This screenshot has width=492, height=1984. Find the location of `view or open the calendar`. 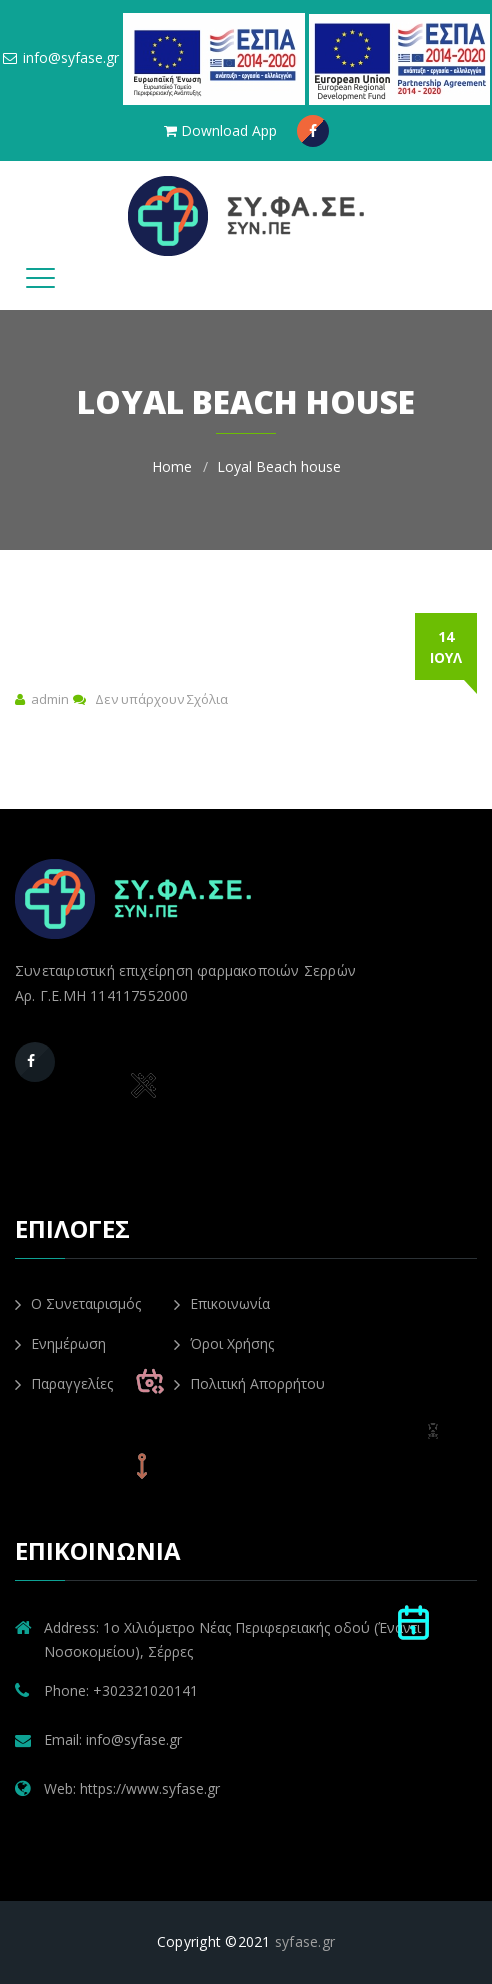

view or open the calendar is located at coordinates (413, 1622).